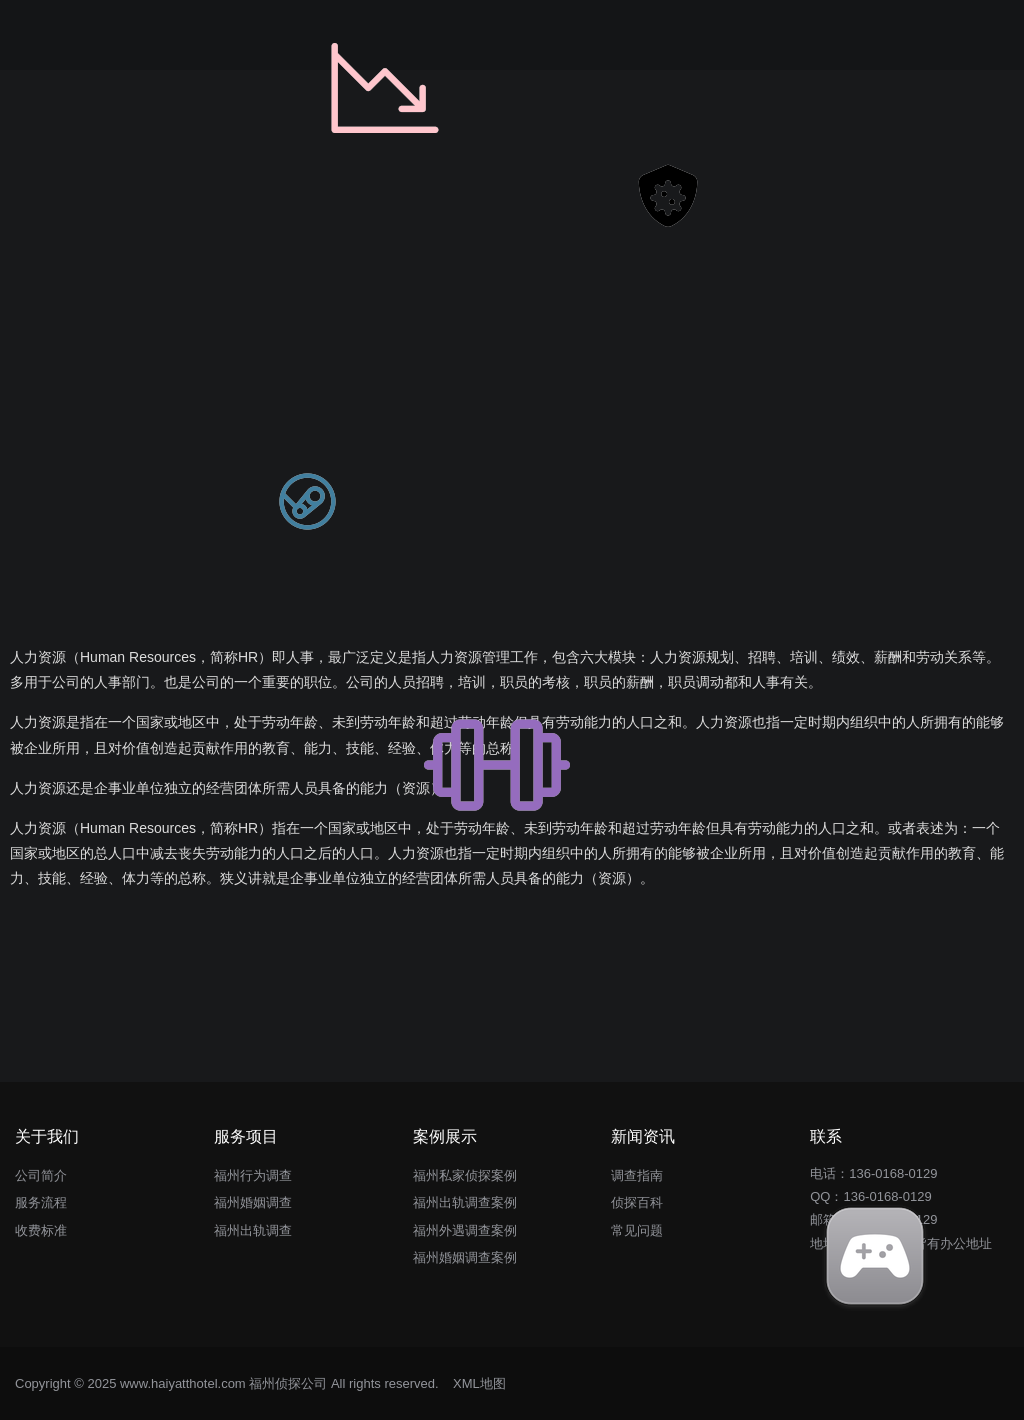 The height and width of the screenshot is (1420, 1024). What do you see at coordinates (497, 765) in the screenshot?
I see `access workout or fitness features` at bounding box center [497, 765].